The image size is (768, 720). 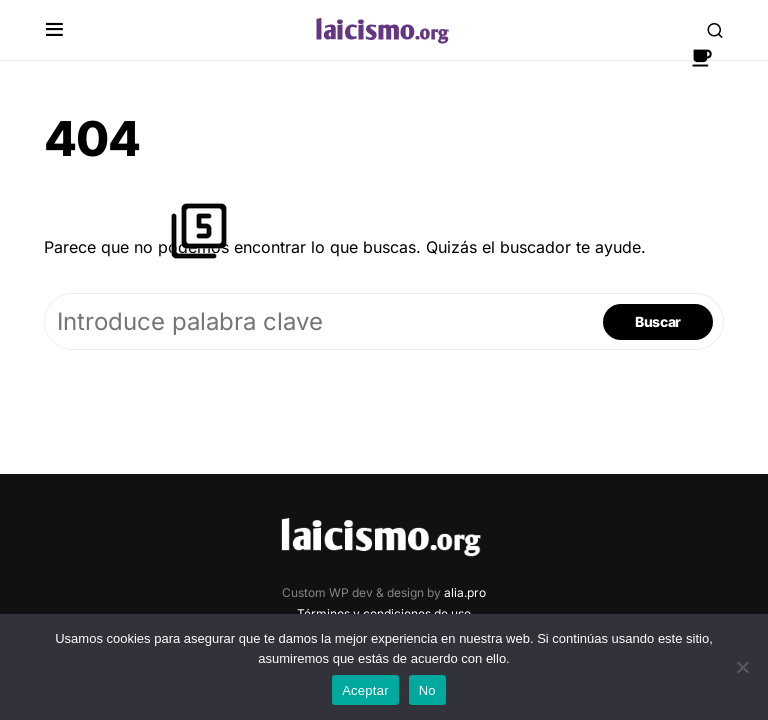 I want to click on take a coffee break or pause work, so click(x=701, y=57).